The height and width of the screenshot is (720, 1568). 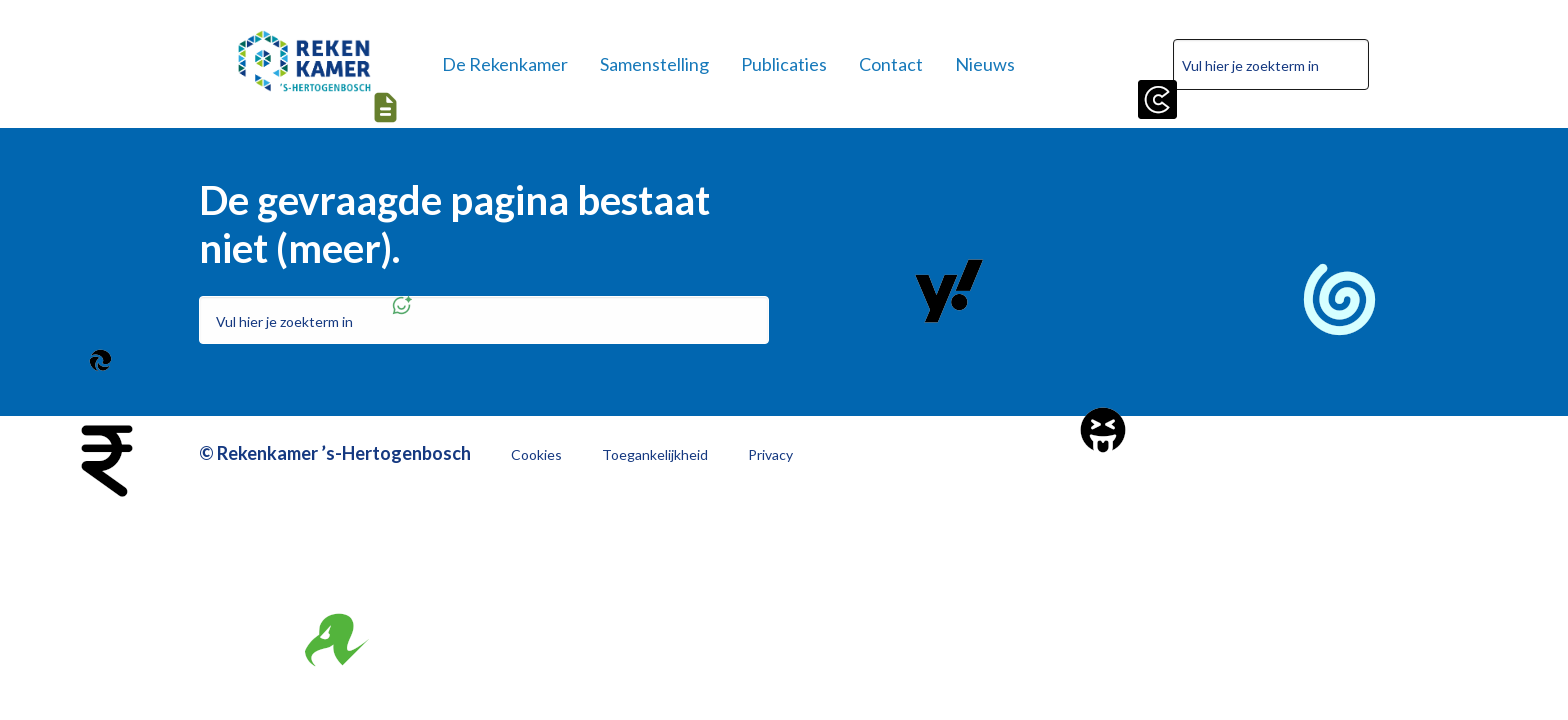 I want to click on visit The Register technology news website, so click(x=337, y=640).